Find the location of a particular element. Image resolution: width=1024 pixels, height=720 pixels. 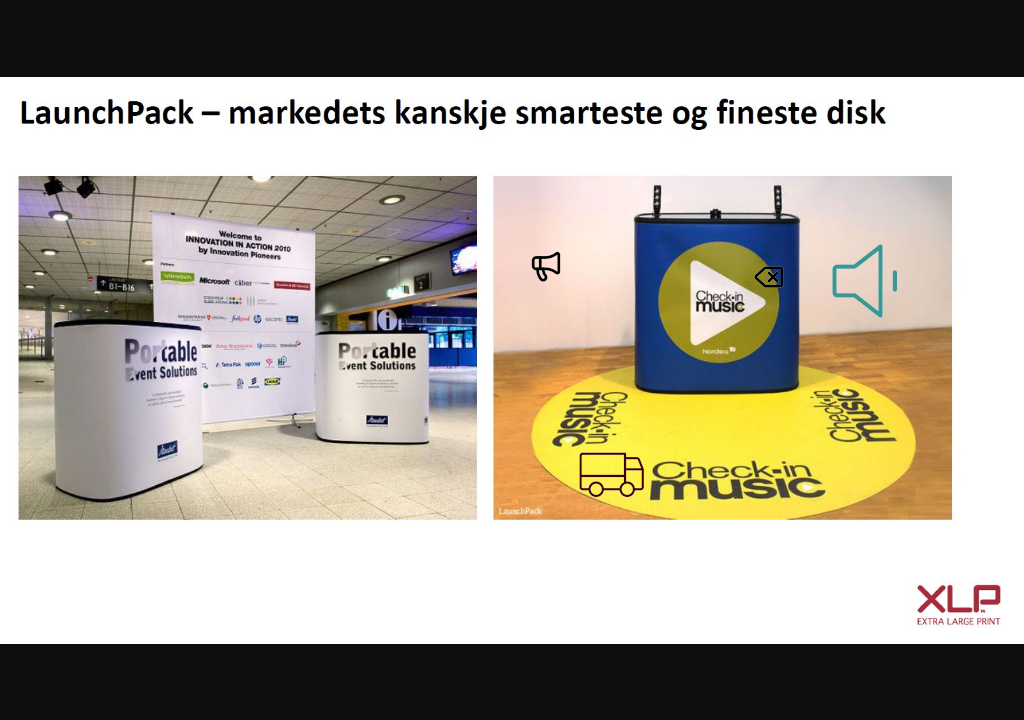

make an announcement or broadcast is located at coordinates (546, 266).